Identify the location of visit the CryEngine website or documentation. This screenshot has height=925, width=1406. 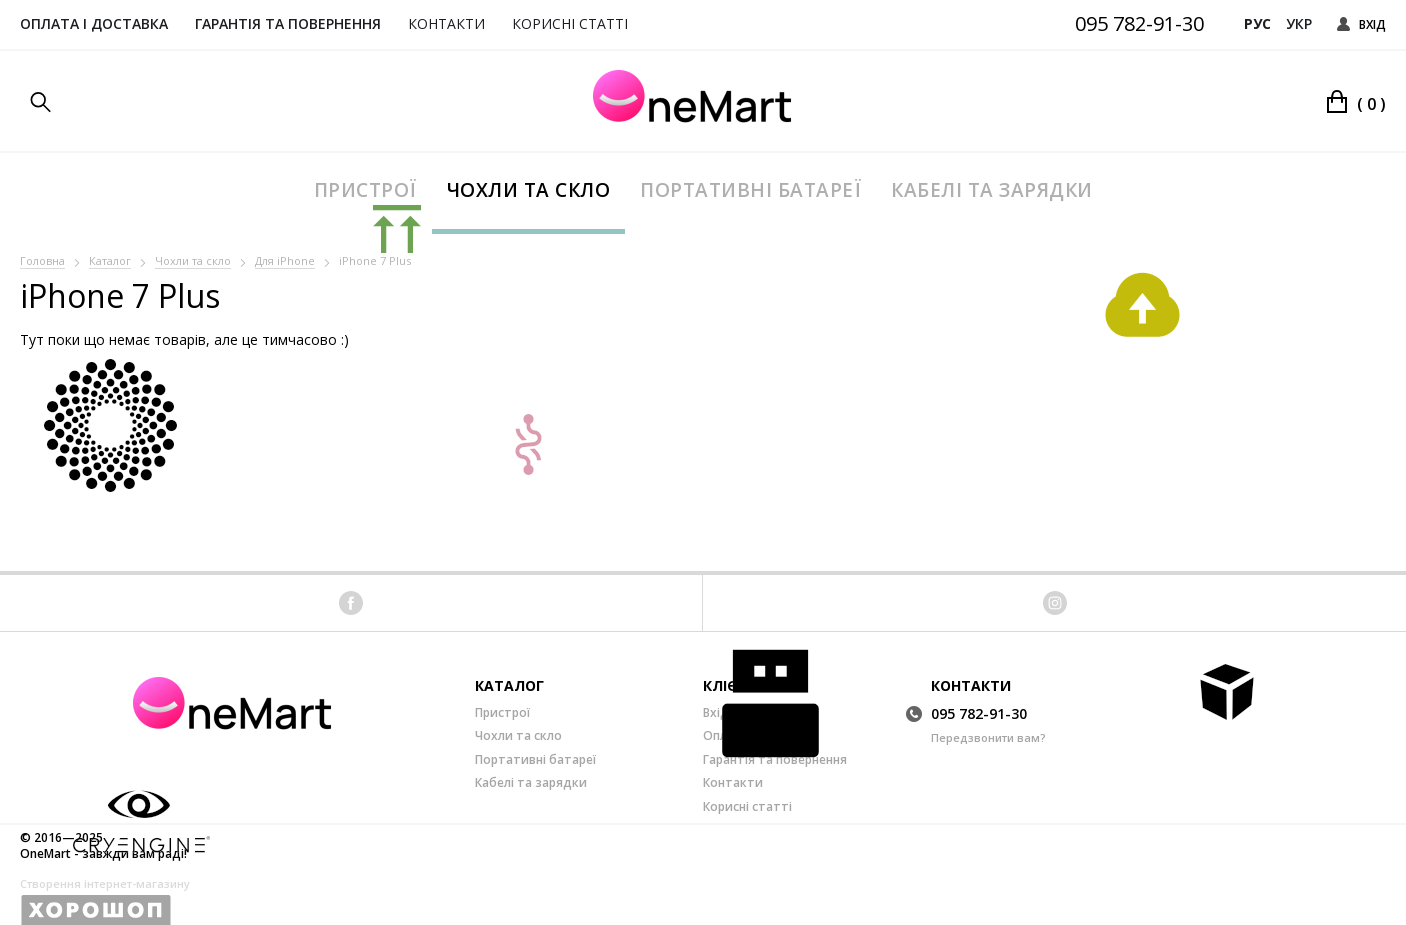
(141, 821).